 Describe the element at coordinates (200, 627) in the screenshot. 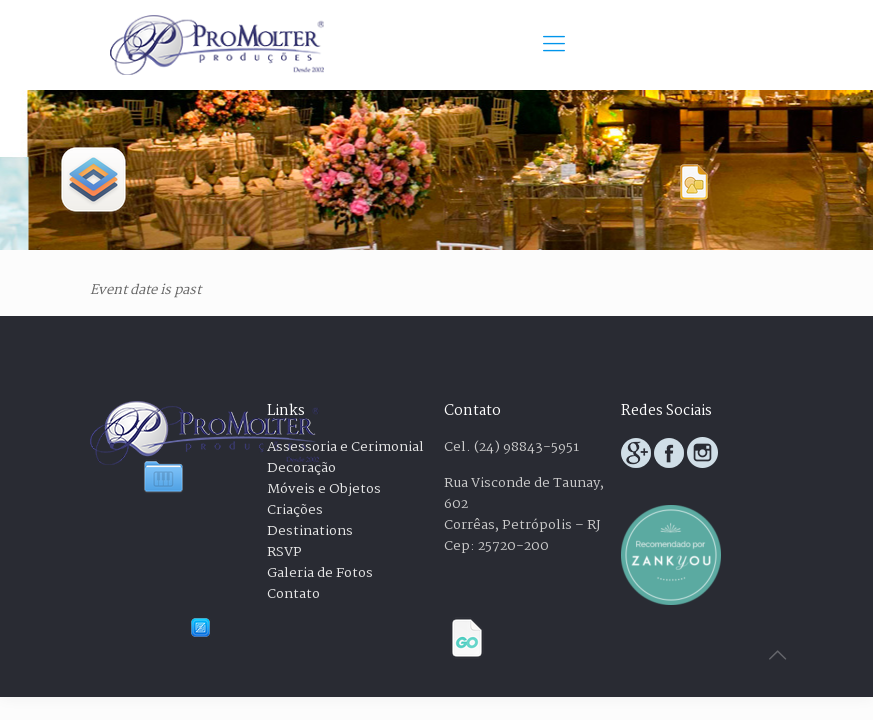

I see `open Zed Preview code editor` at that location.